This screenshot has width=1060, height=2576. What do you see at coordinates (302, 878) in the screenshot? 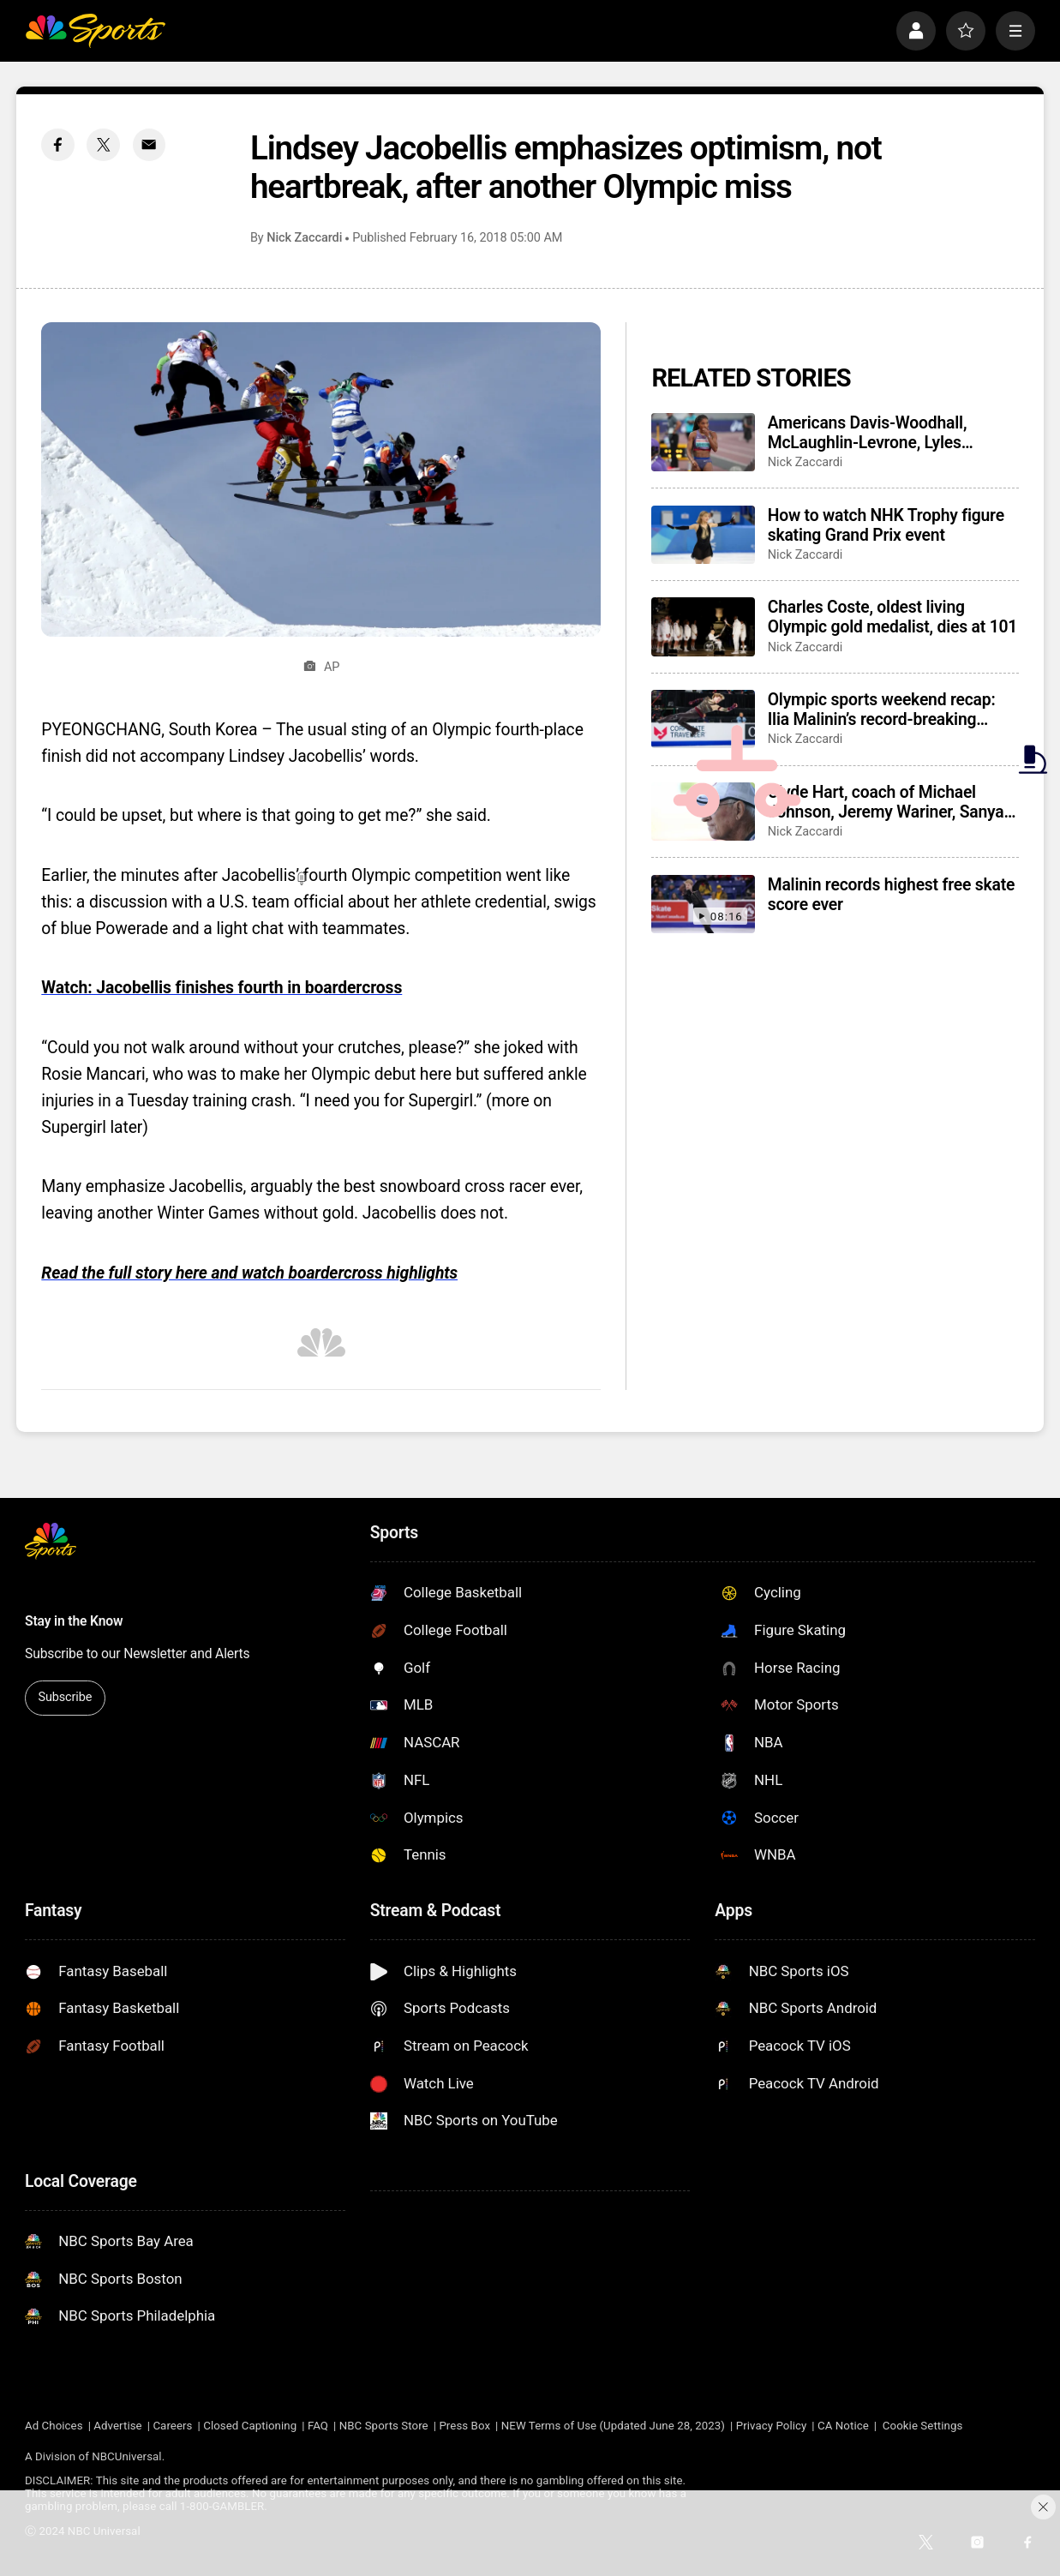
I see `indicates summer or seasonal content` at bounding box center [302, 878].